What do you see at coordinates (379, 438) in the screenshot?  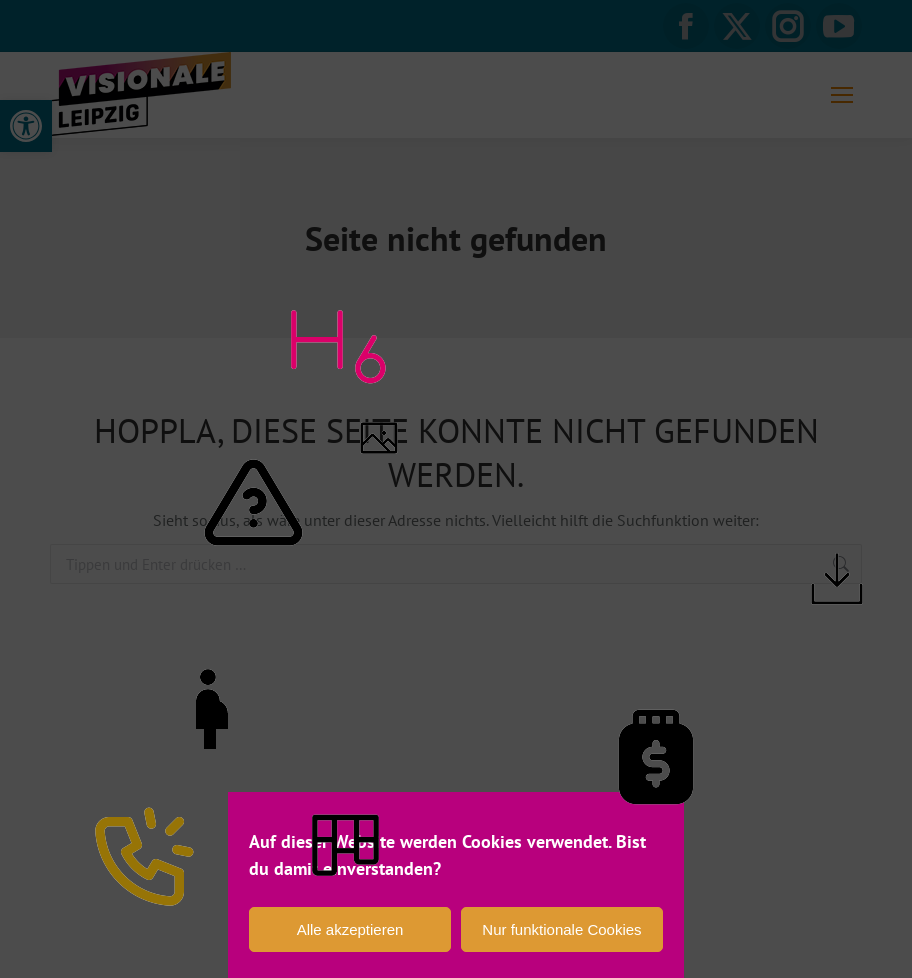 I see `view or open an image file` at bounding box center [379, 438].